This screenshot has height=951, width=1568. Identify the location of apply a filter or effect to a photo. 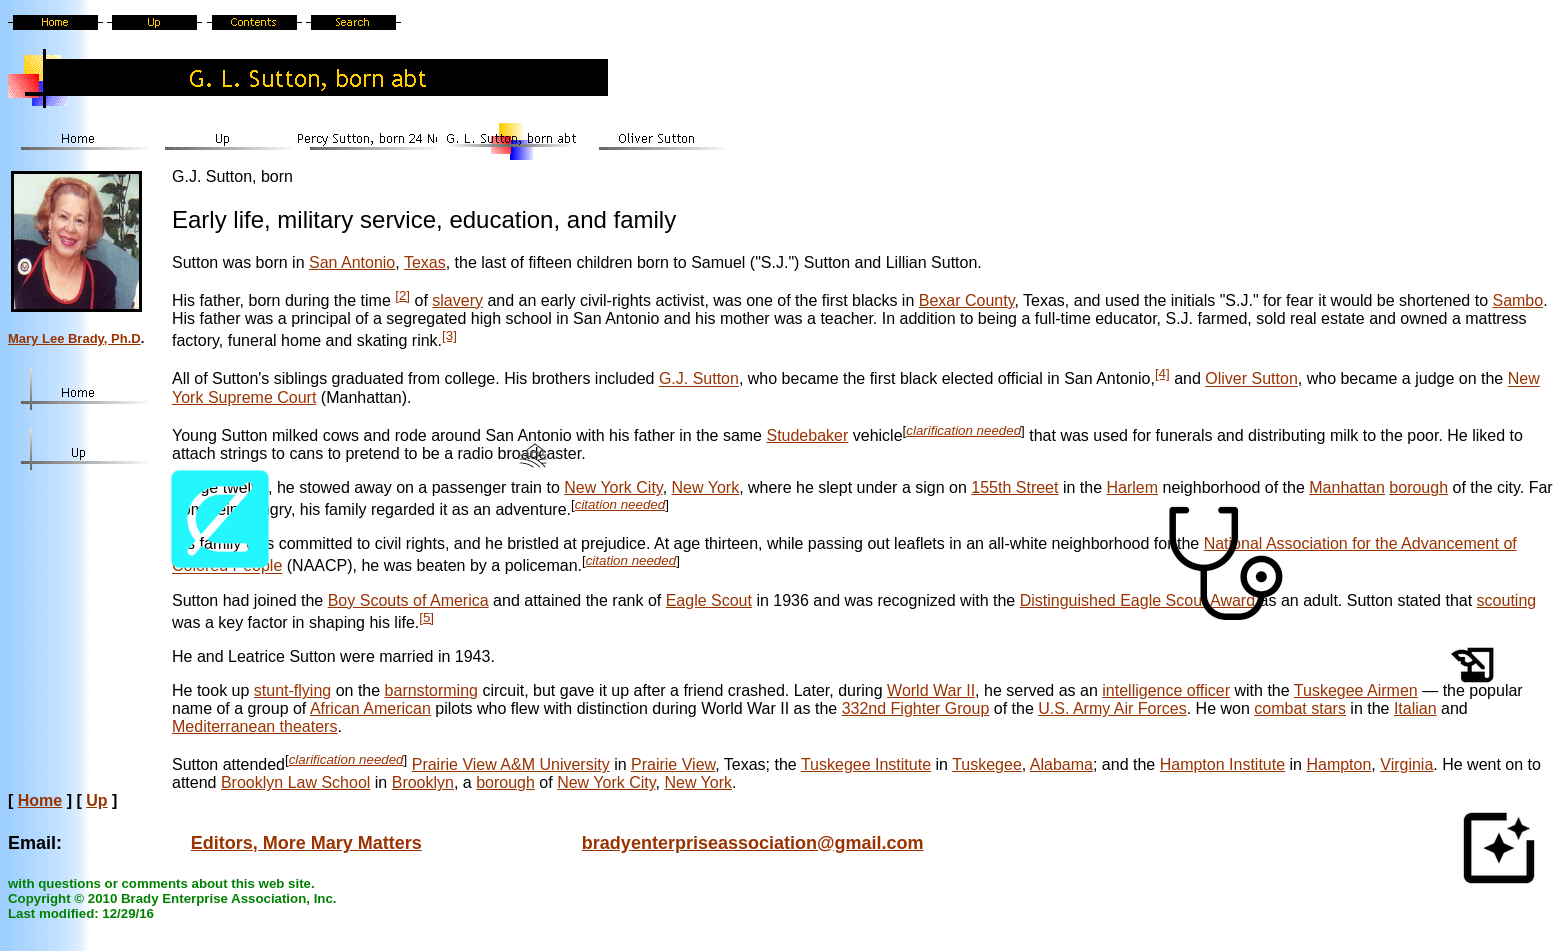
(1499, 848).